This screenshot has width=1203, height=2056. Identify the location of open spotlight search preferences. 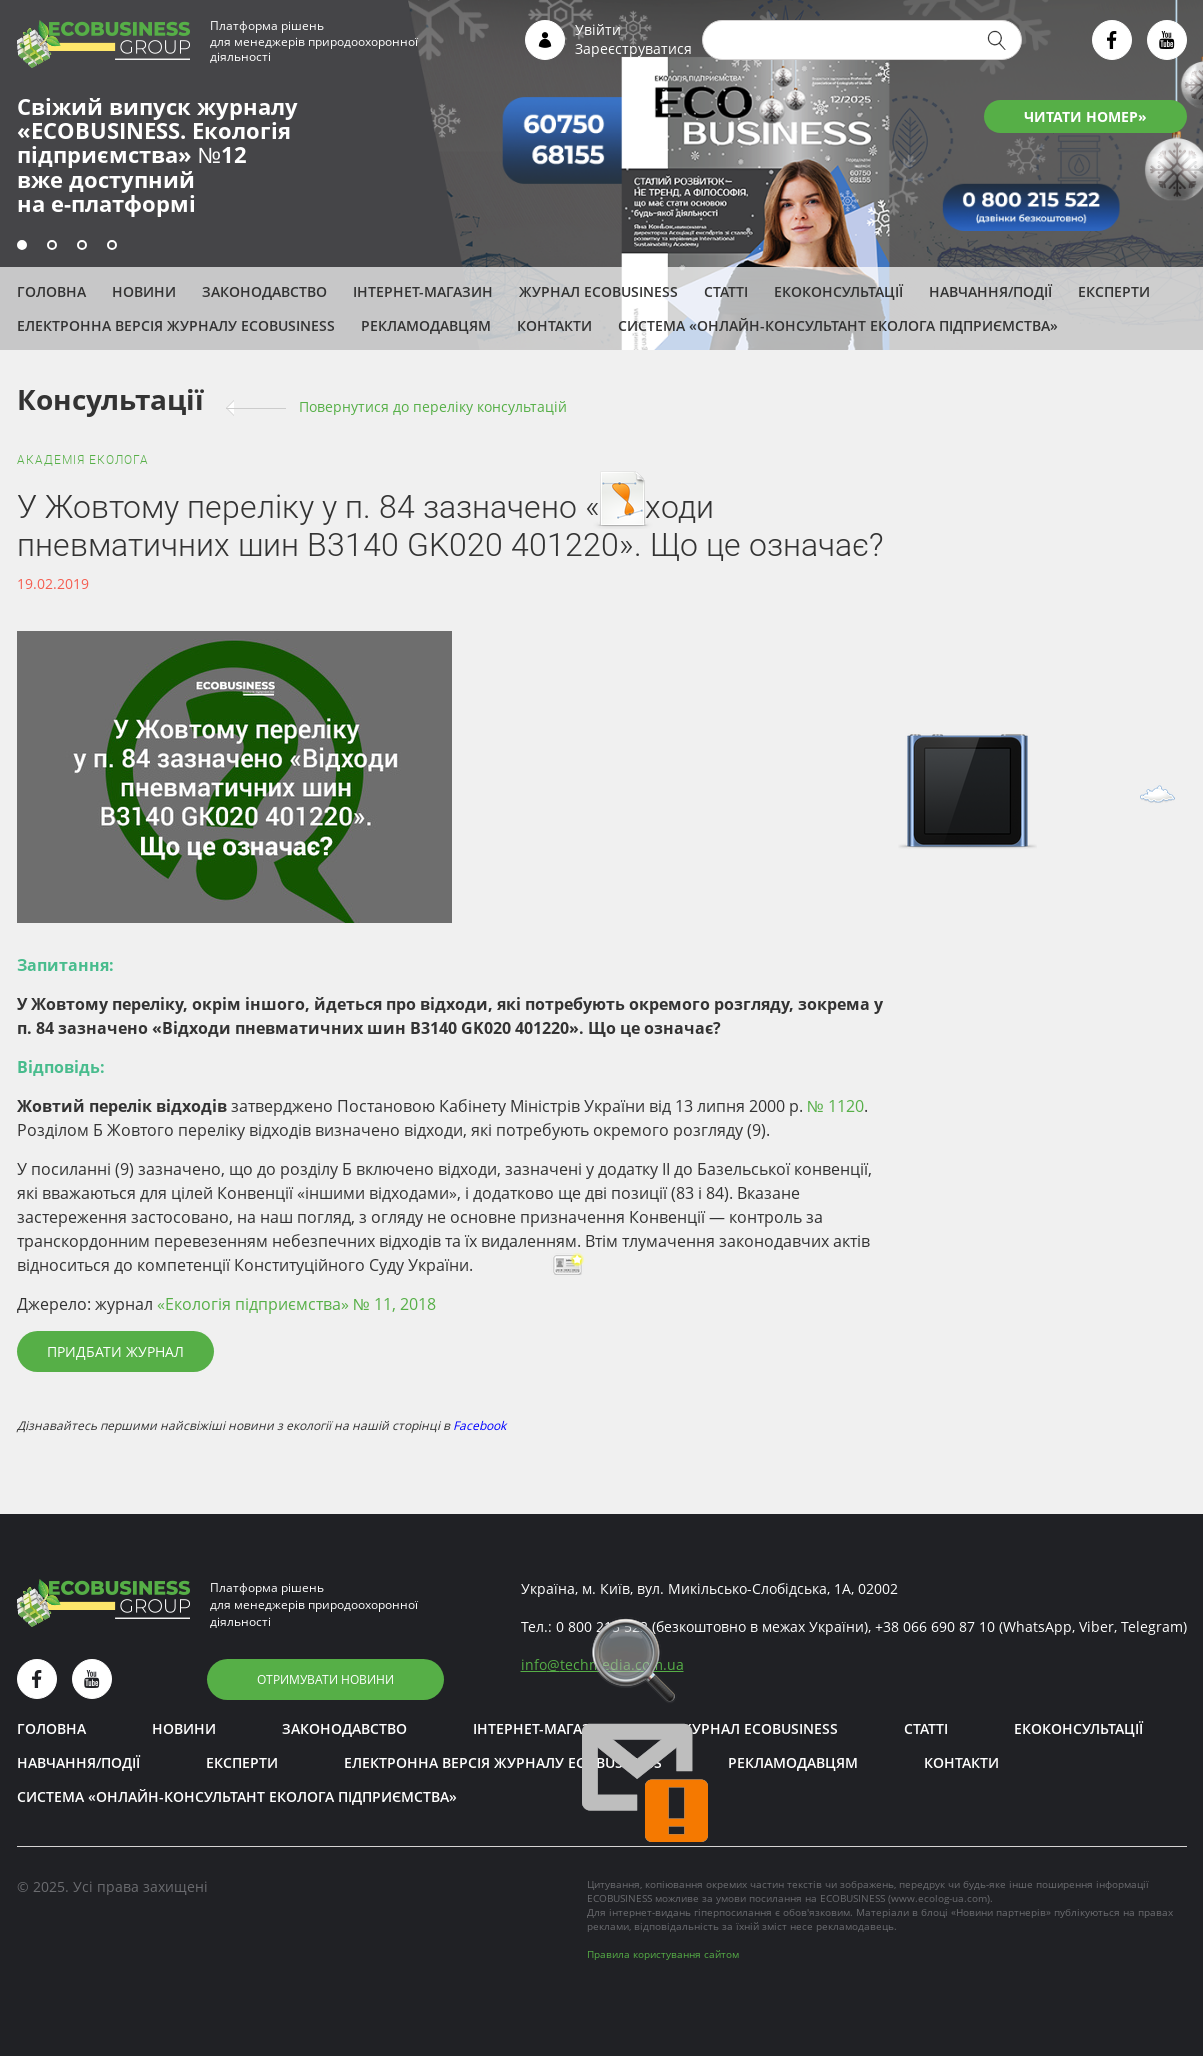
(633, 1660).